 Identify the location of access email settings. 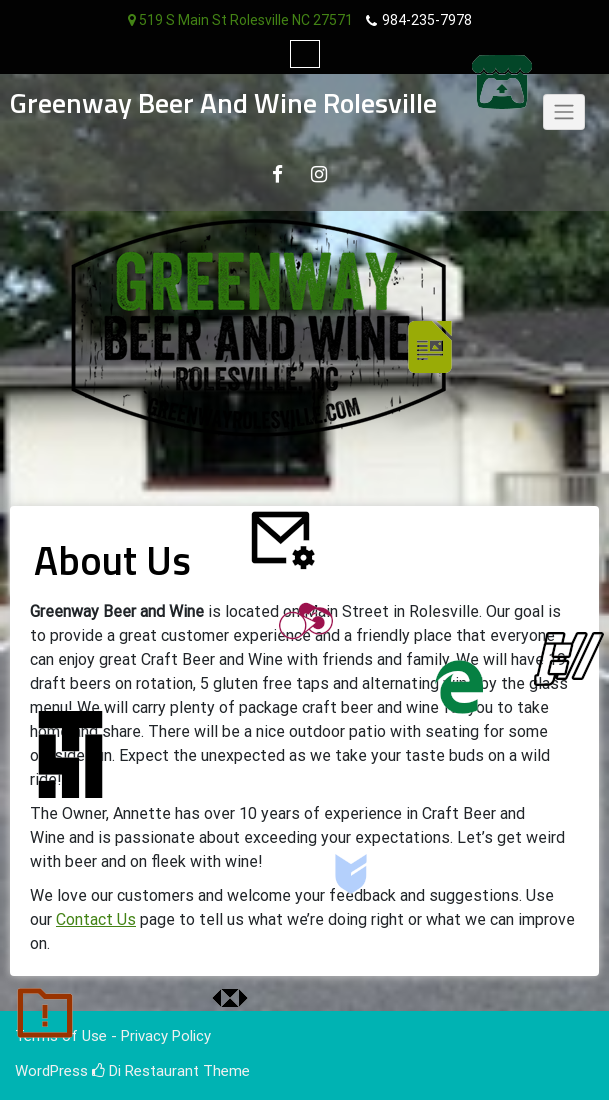
(280, 537).